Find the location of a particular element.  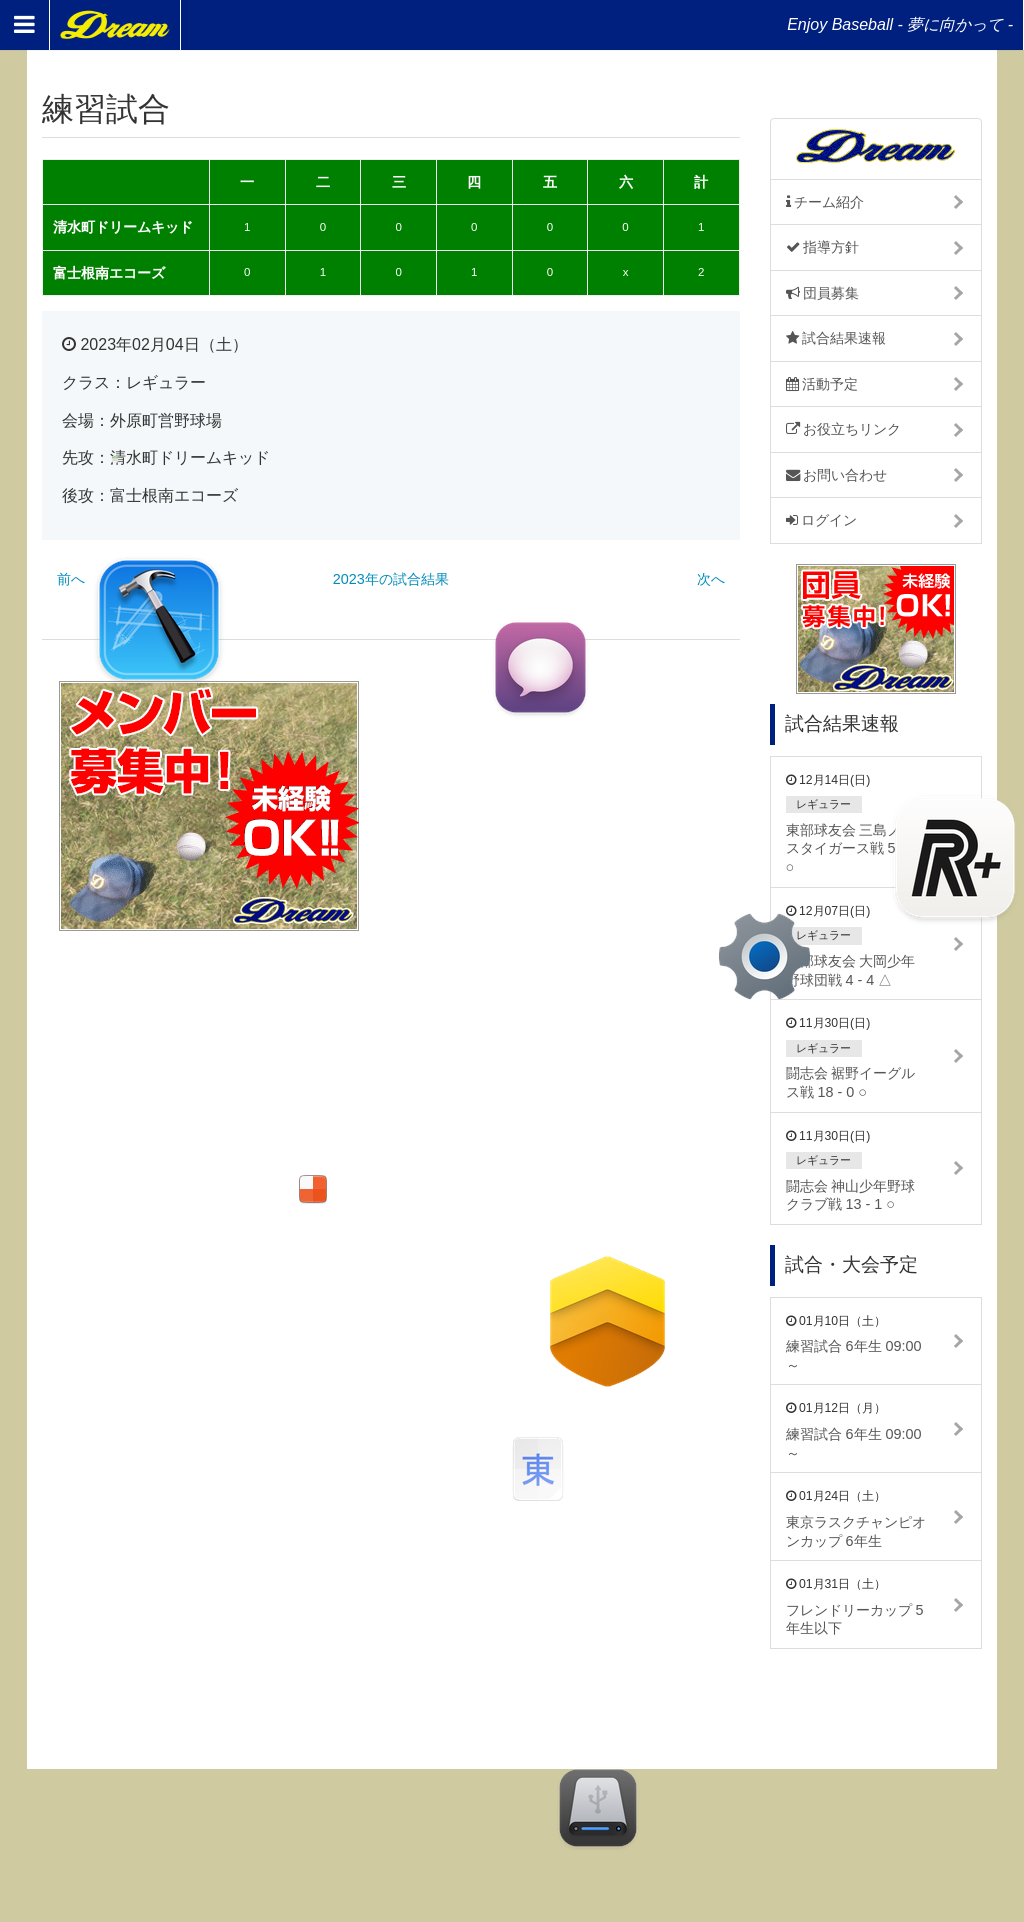

open windows settings is located at coordinates (764, 956).